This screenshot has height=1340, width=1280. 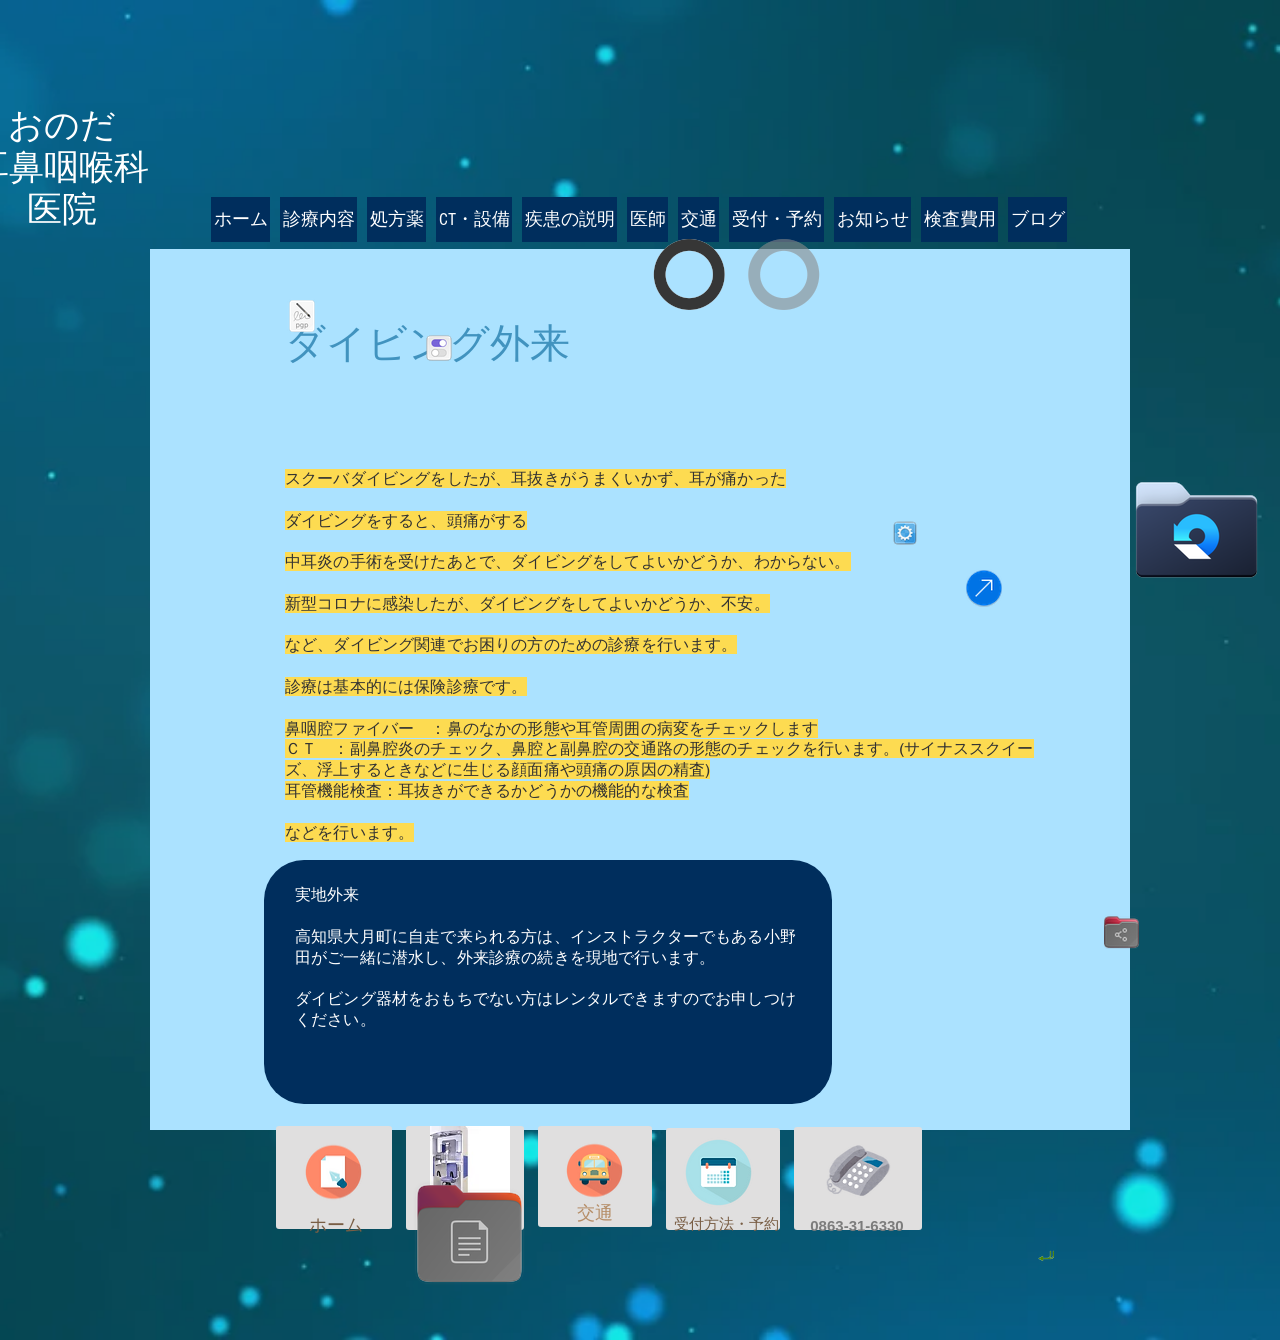 I want to click on open your public shared folder, so click(x=1121, y=931).